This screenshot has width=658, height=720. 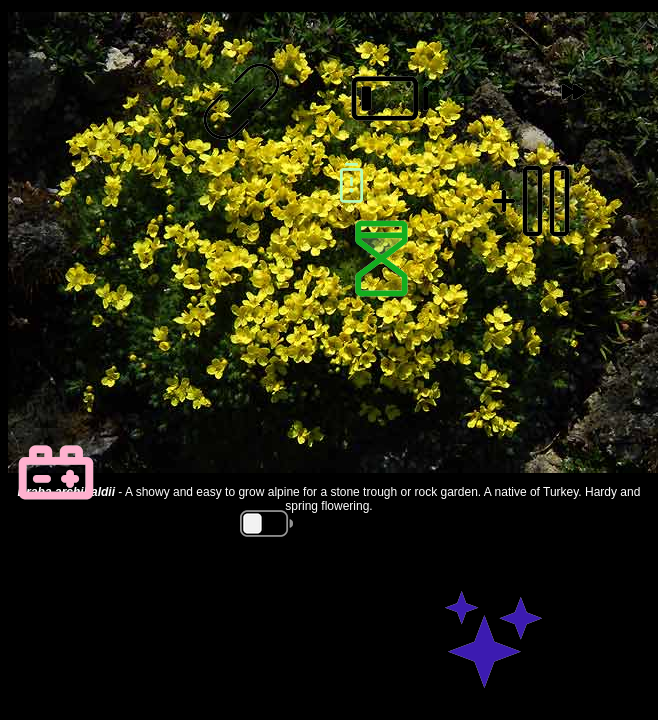 I want to click on indicates AI-generated or enhanced content, so click(x=493, y=639).